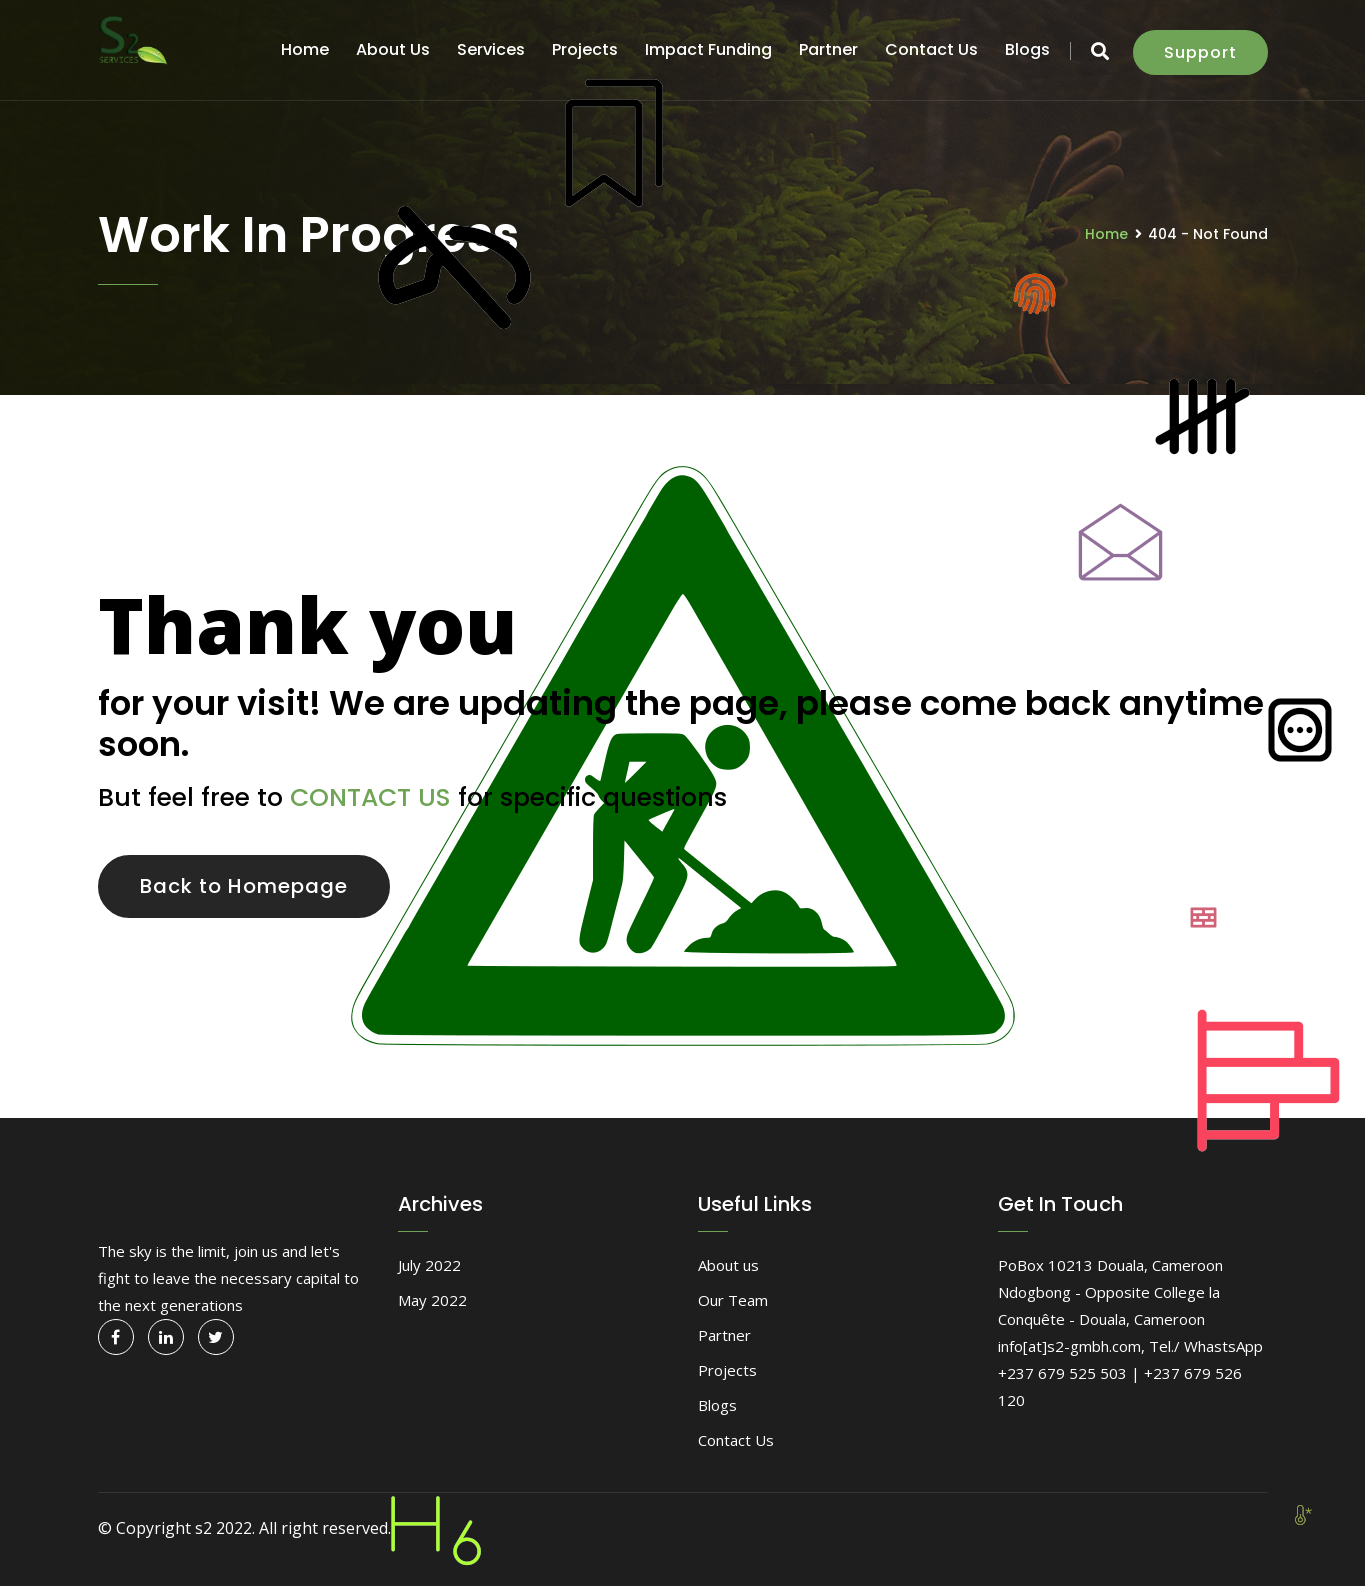 The height and width of the screenshot is (1586, 1365). I want to click on view your saved bookmarks, so click(614, 143).